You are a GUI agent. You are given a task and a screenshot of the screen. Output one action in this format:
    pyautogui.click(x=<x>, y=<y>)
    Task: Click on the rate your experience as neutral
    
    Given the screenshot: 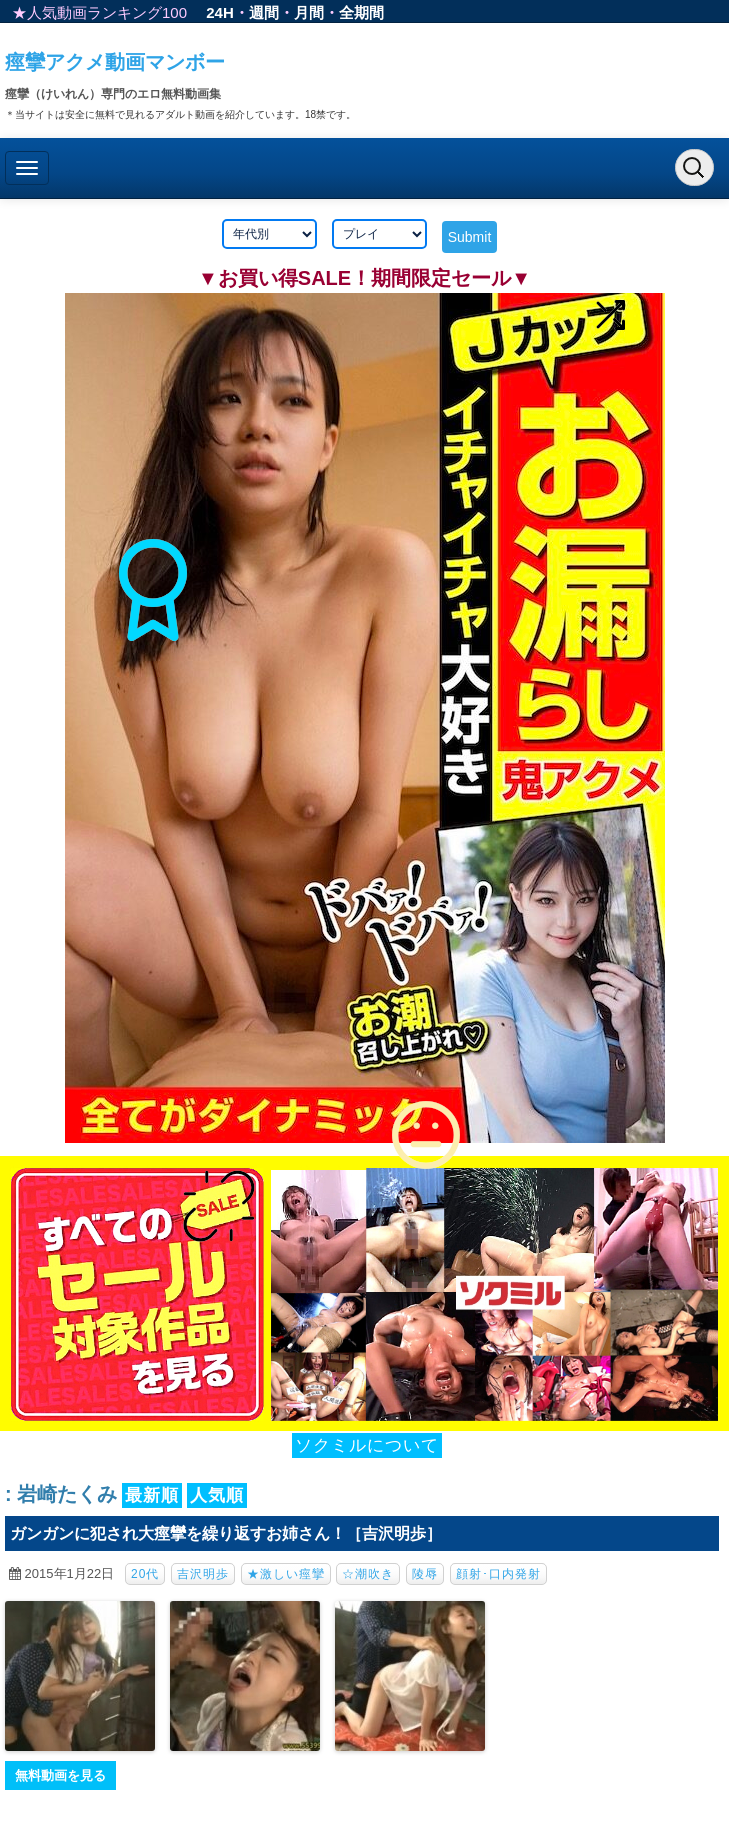 What is the action you would take?
    pyautogui.click(x=426, y=1135)
    